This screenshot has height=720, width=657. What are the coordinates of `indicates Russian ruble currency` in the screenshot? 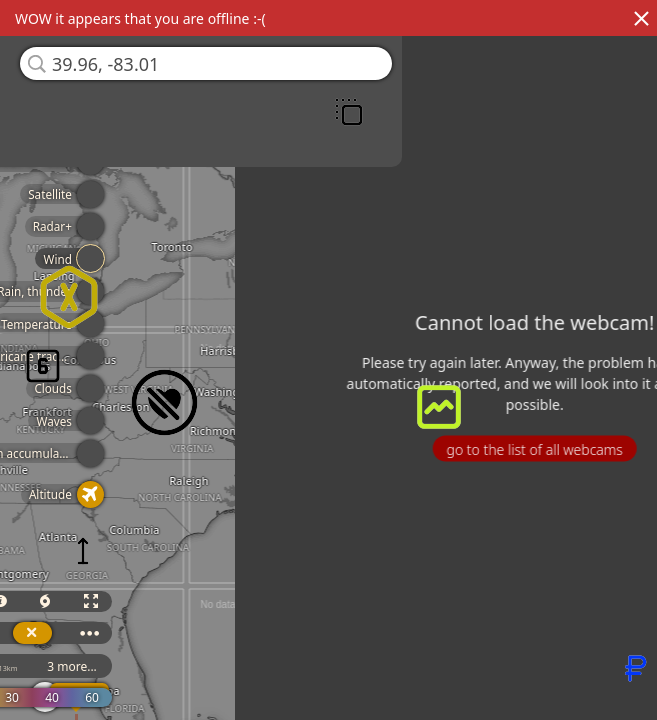 It's located at (636, 668).